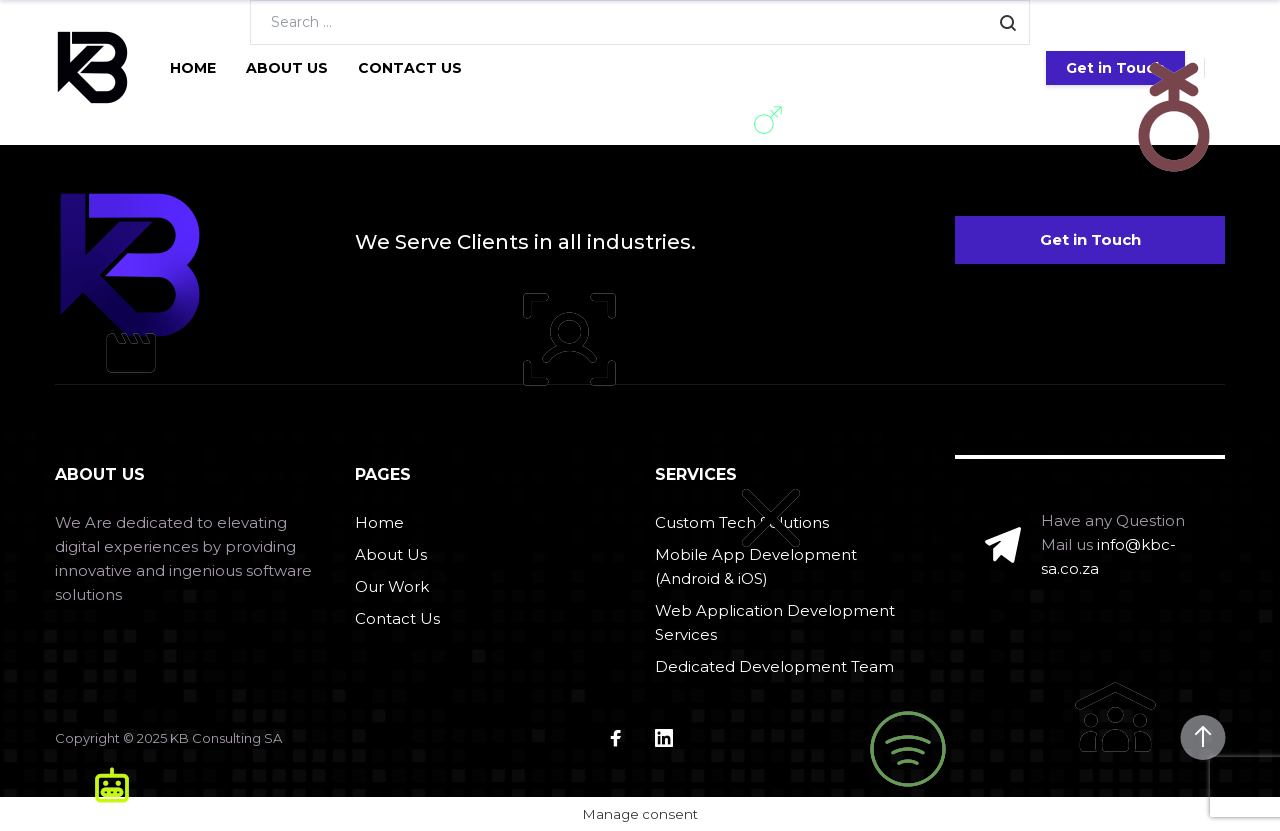  I want to click on close the current window or dialog, so click(771, 518).